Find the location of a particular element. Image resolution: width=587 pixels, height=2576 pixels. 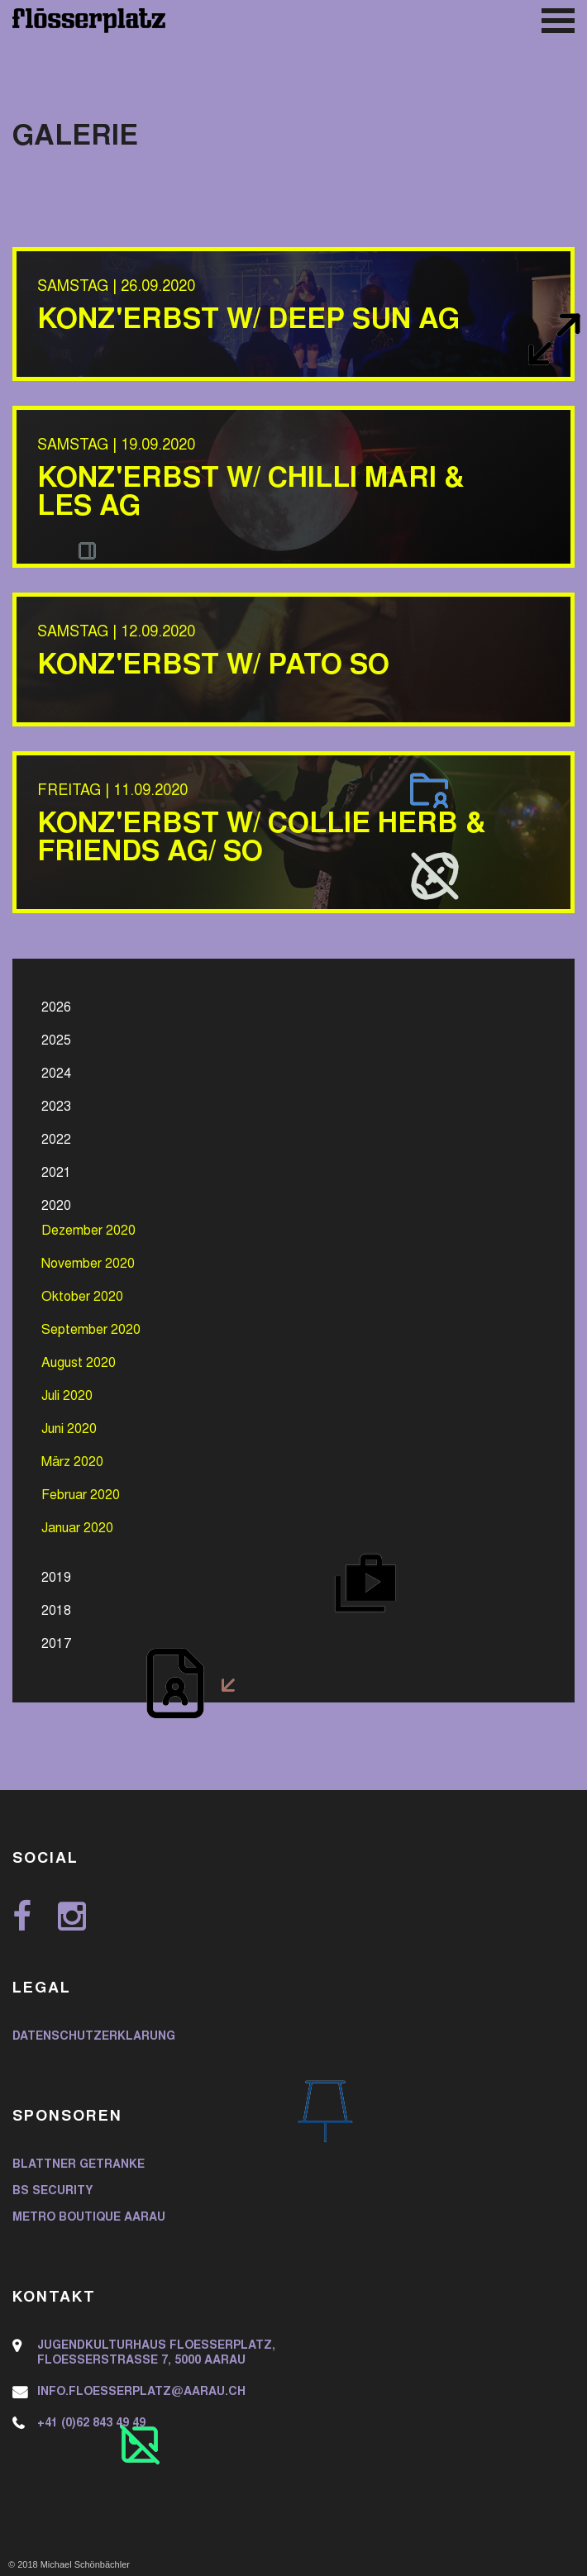

access user profile folder is located at coordinates (429, 789).